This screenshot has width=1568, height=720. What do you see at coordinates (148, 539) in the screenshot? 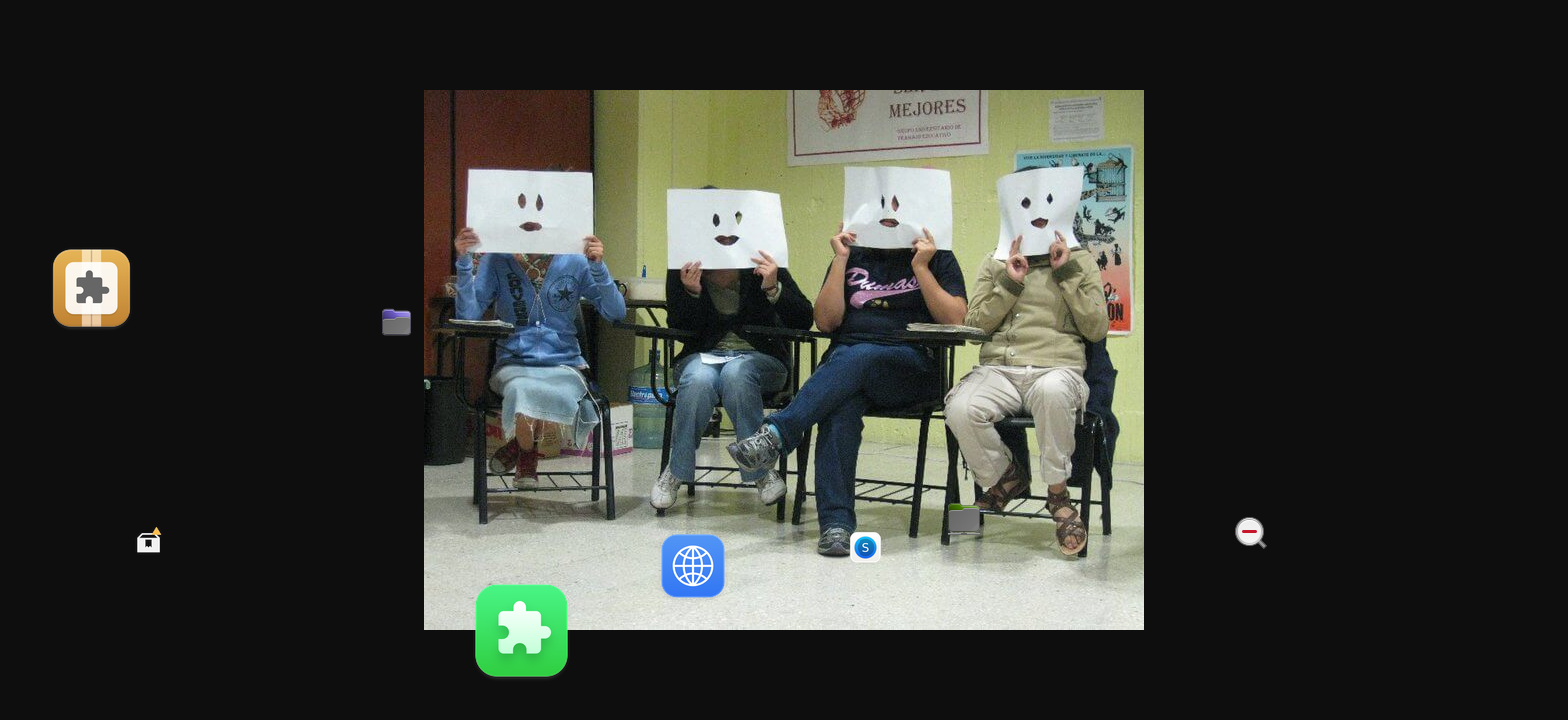
I see `indicates important software updates are available` at bounding box center [148, 539].